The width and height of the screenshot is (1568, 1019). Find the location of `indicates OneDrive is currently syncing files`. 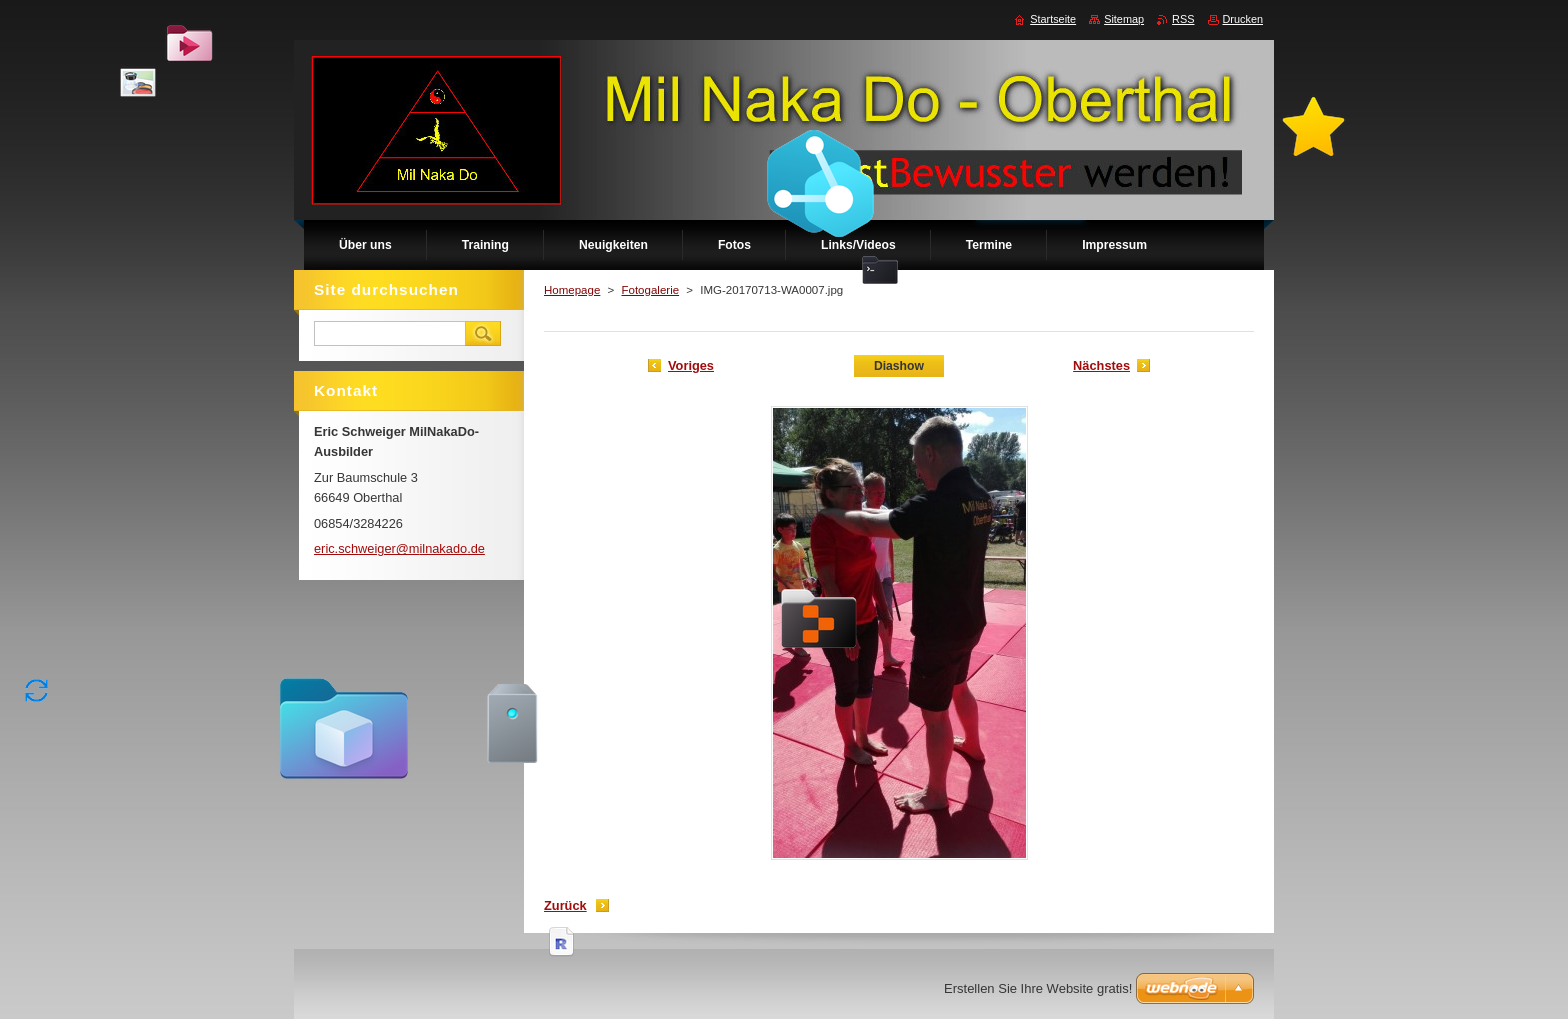

indicates OneDrive is currently syncing files is located at coordinates (36, 690).